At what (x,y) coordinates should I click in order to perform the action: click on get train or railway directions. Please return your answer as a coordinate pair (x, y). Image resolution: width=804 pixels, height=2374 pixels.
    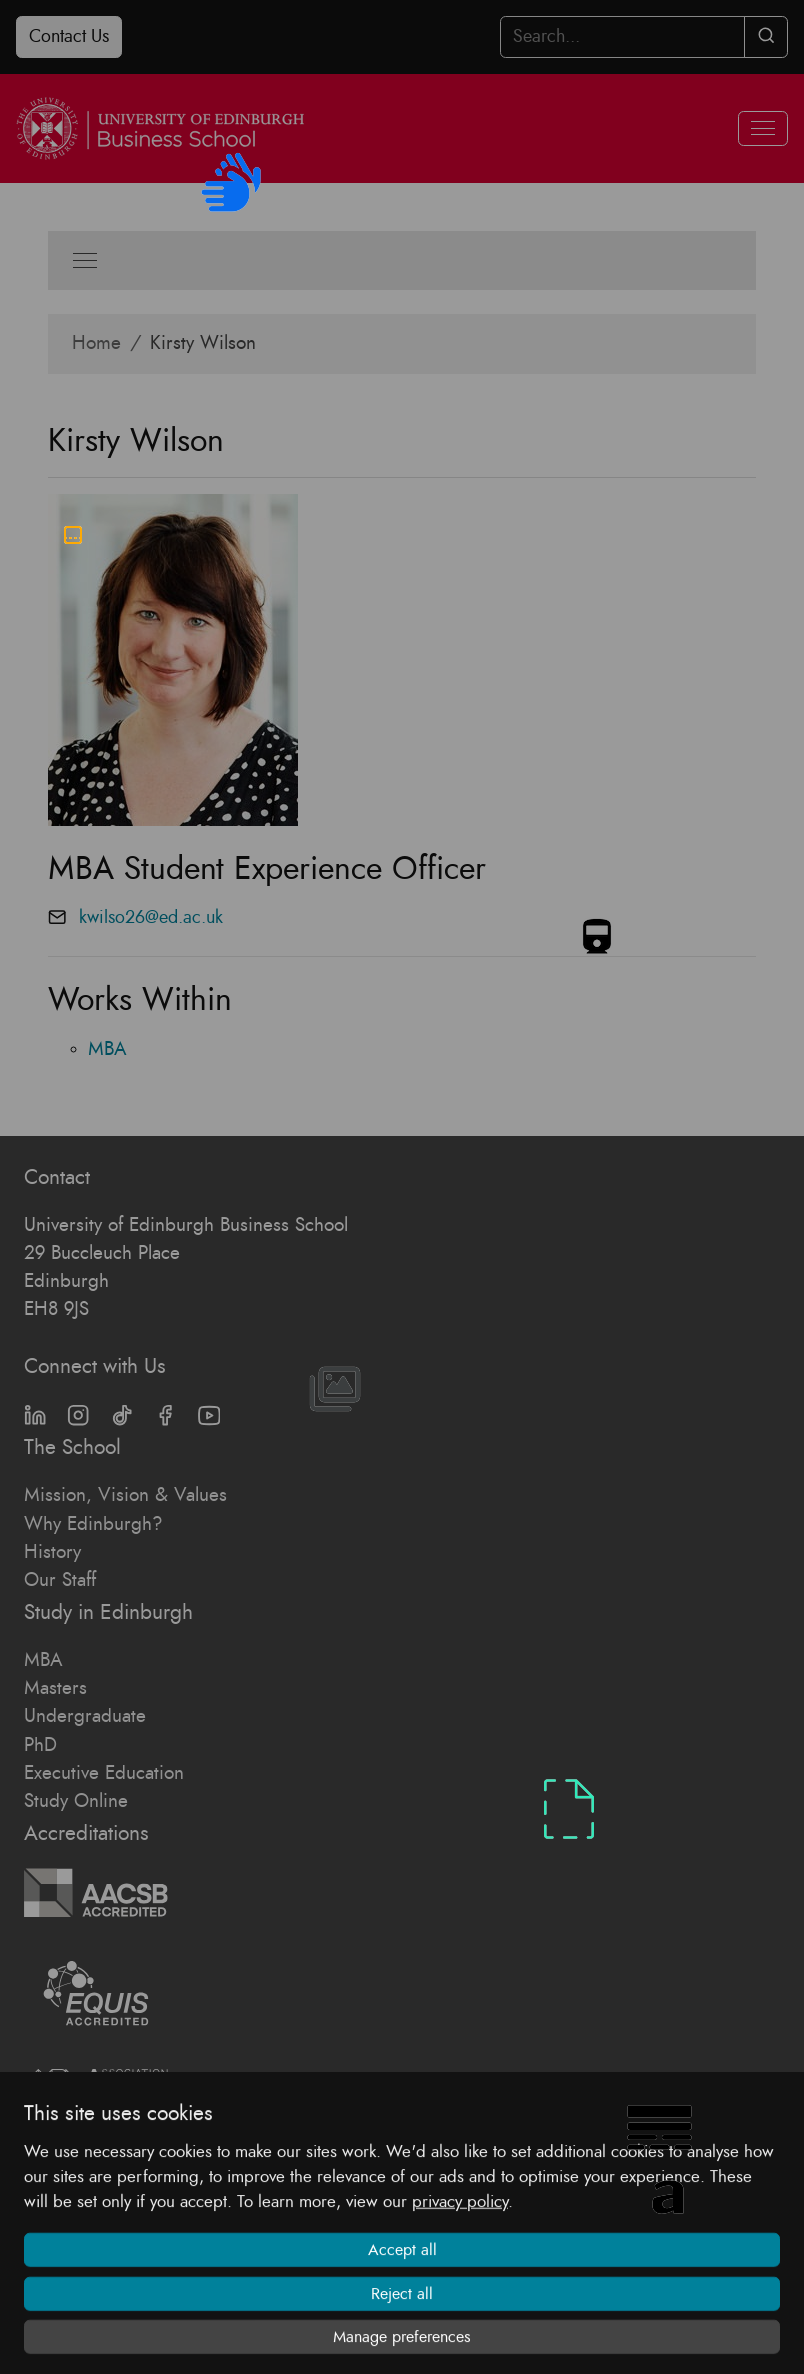
    Looking at the image, I should click on (597, 938).